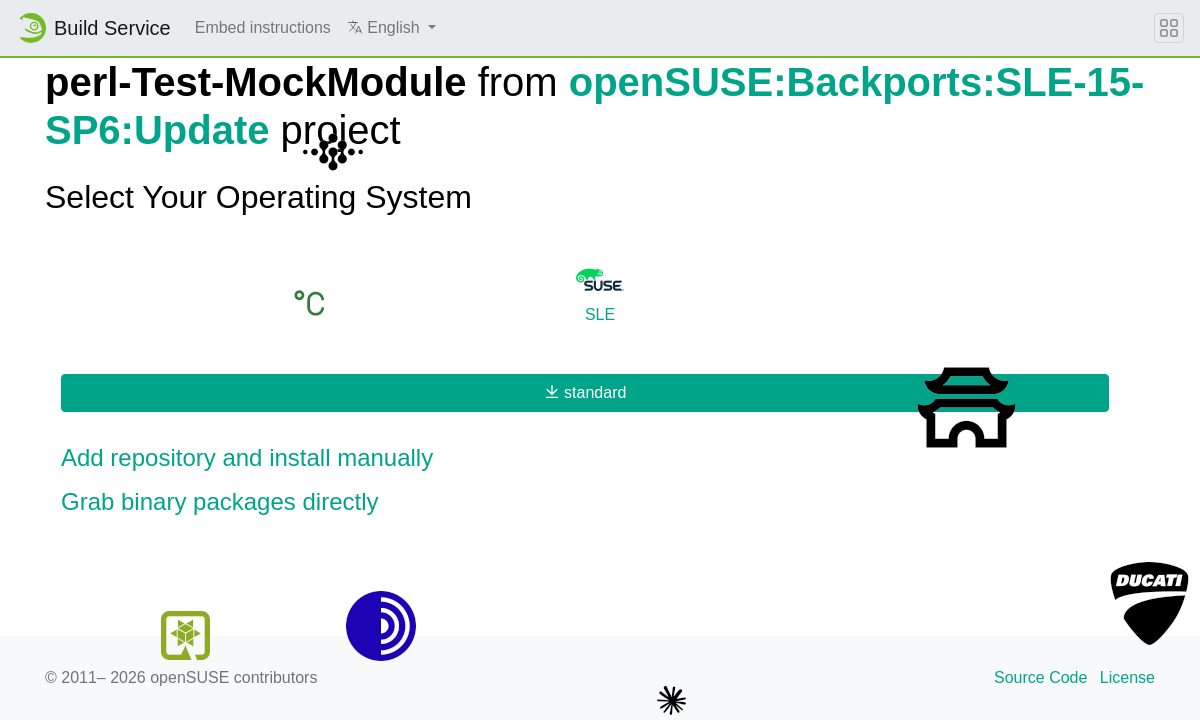 The width and height of the screenshot is (1200, 720). I want to click on quarkus framework logo, so click(185, 635).